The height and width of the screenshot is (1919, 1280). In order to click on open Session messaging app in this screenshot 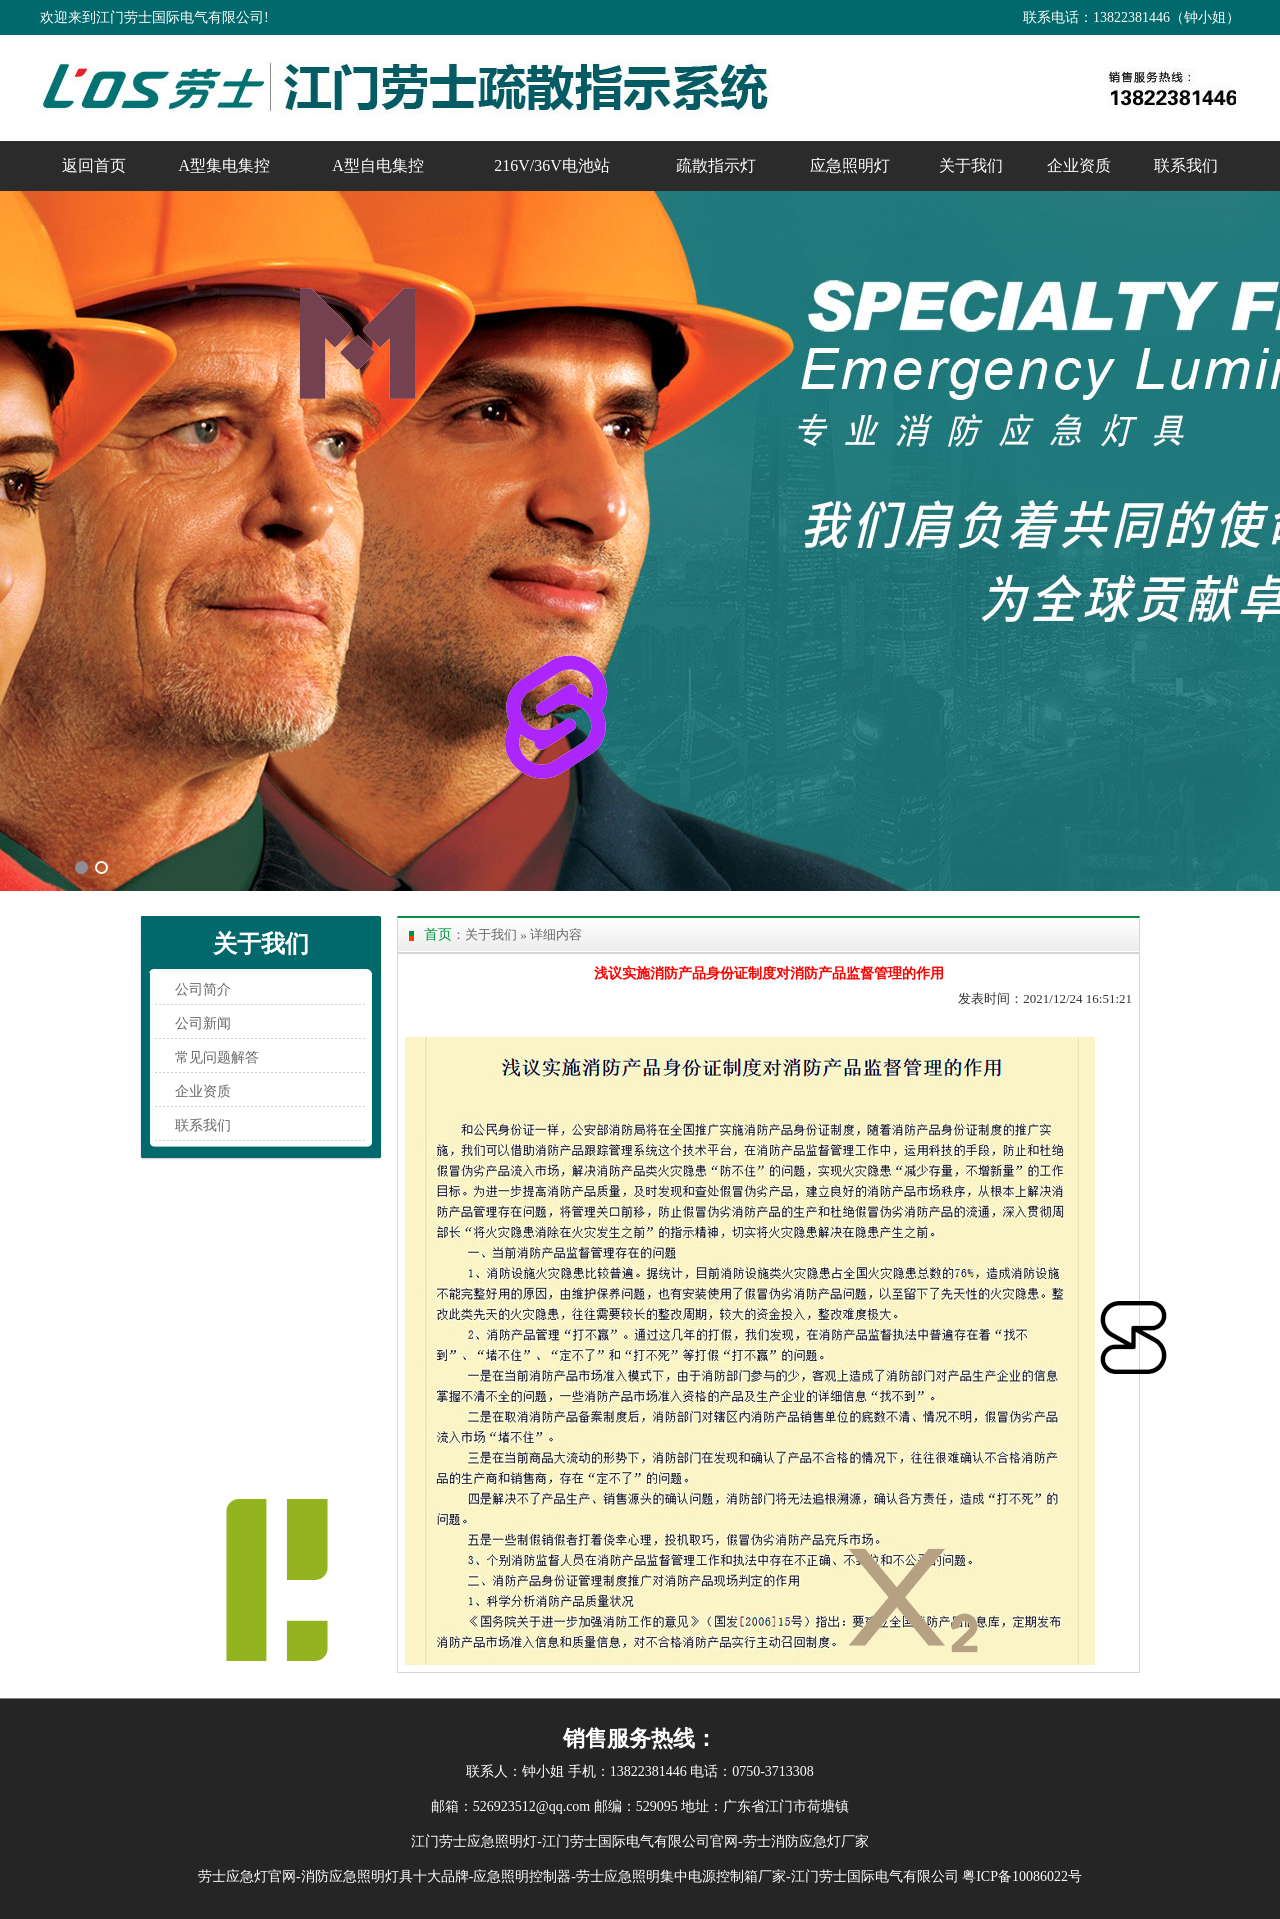, I will do `click(1133, 1337)`.